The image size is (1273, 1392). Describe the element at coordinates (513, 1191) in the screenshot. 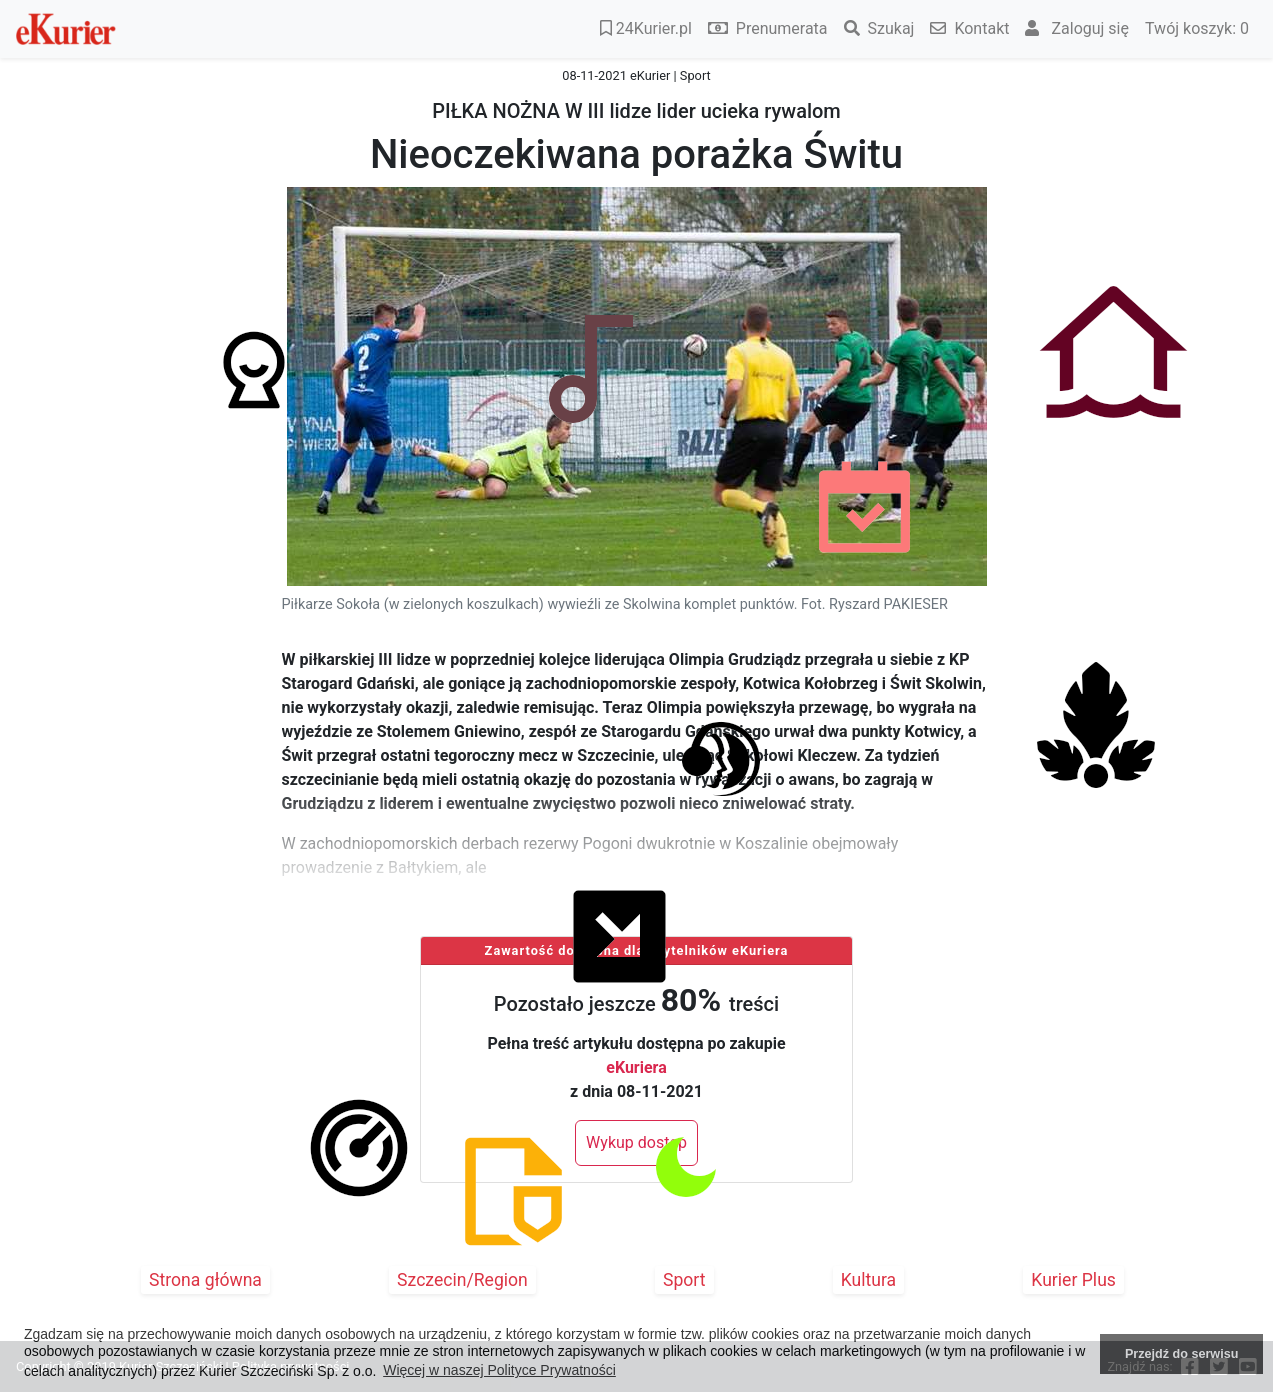

I see `view protected or secured document` at that location.